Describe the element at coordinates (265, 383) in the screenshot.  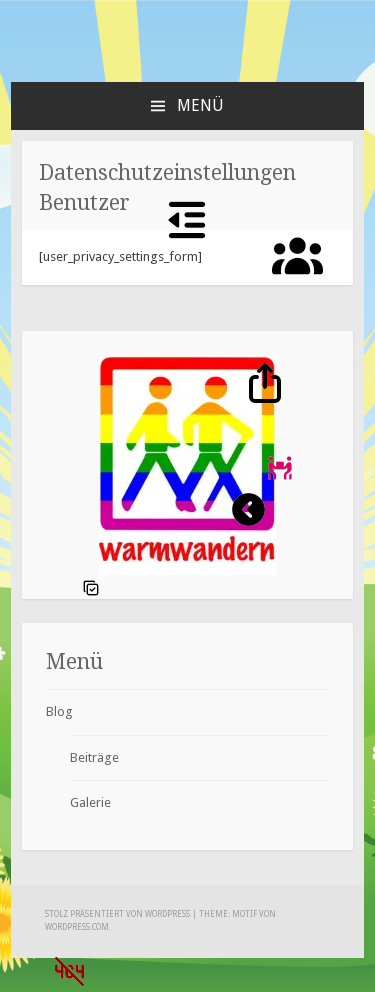
I see `share this content` at that location.